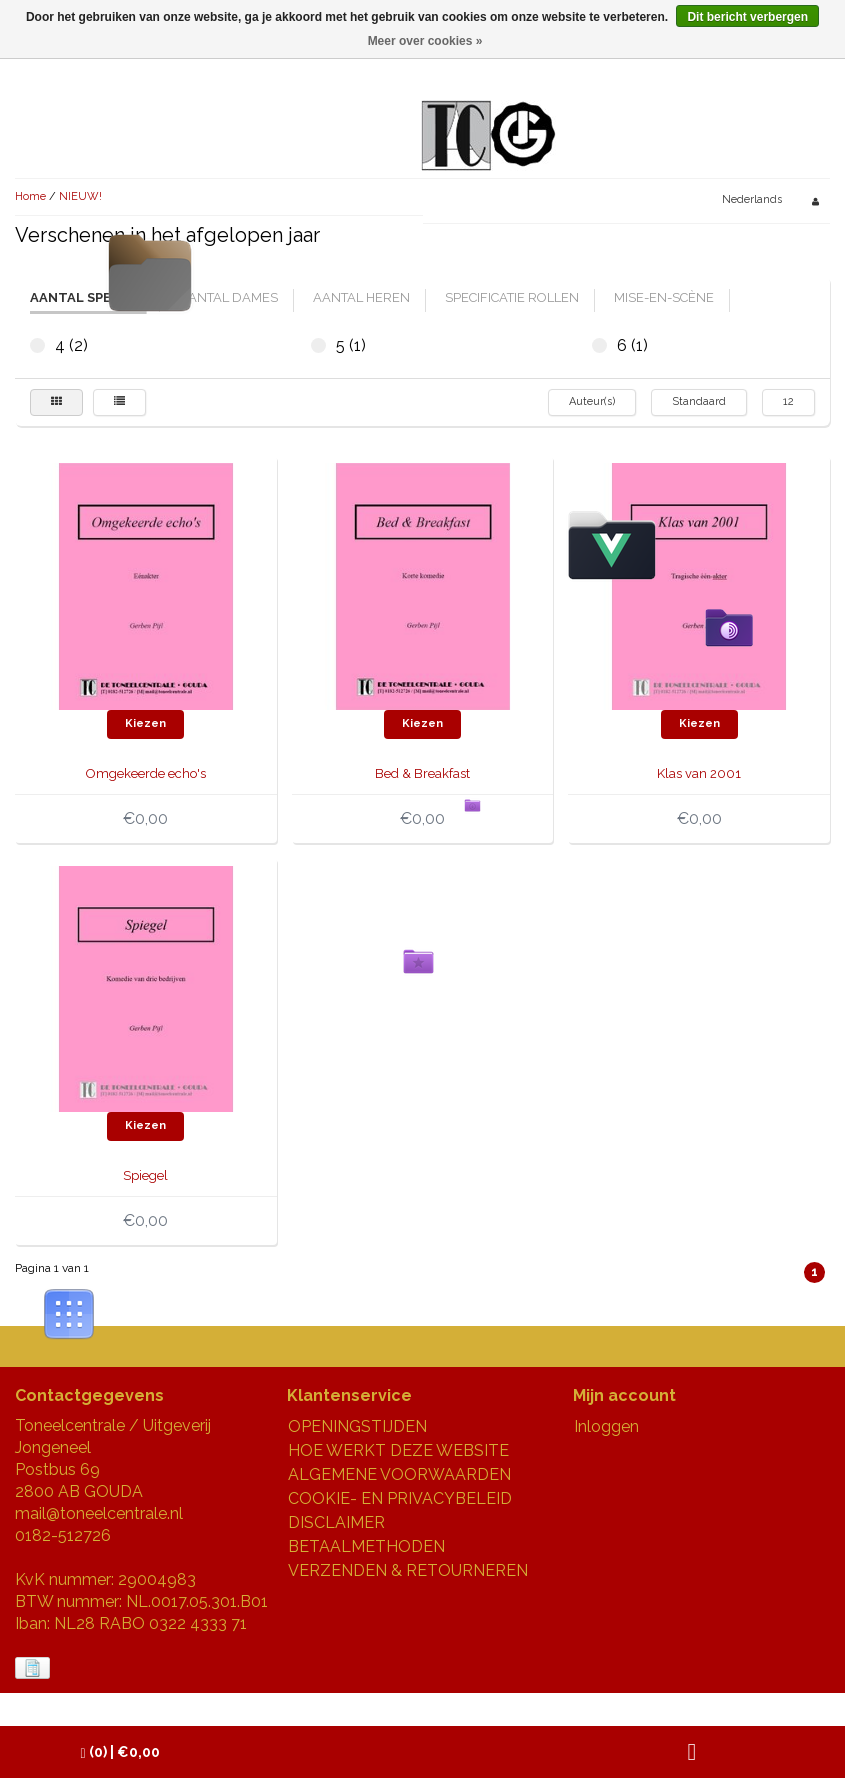 Image resolution: width=845 pixels, height=1778 pixels. I want to click on folder containing tor browser files, so click(729, 629).